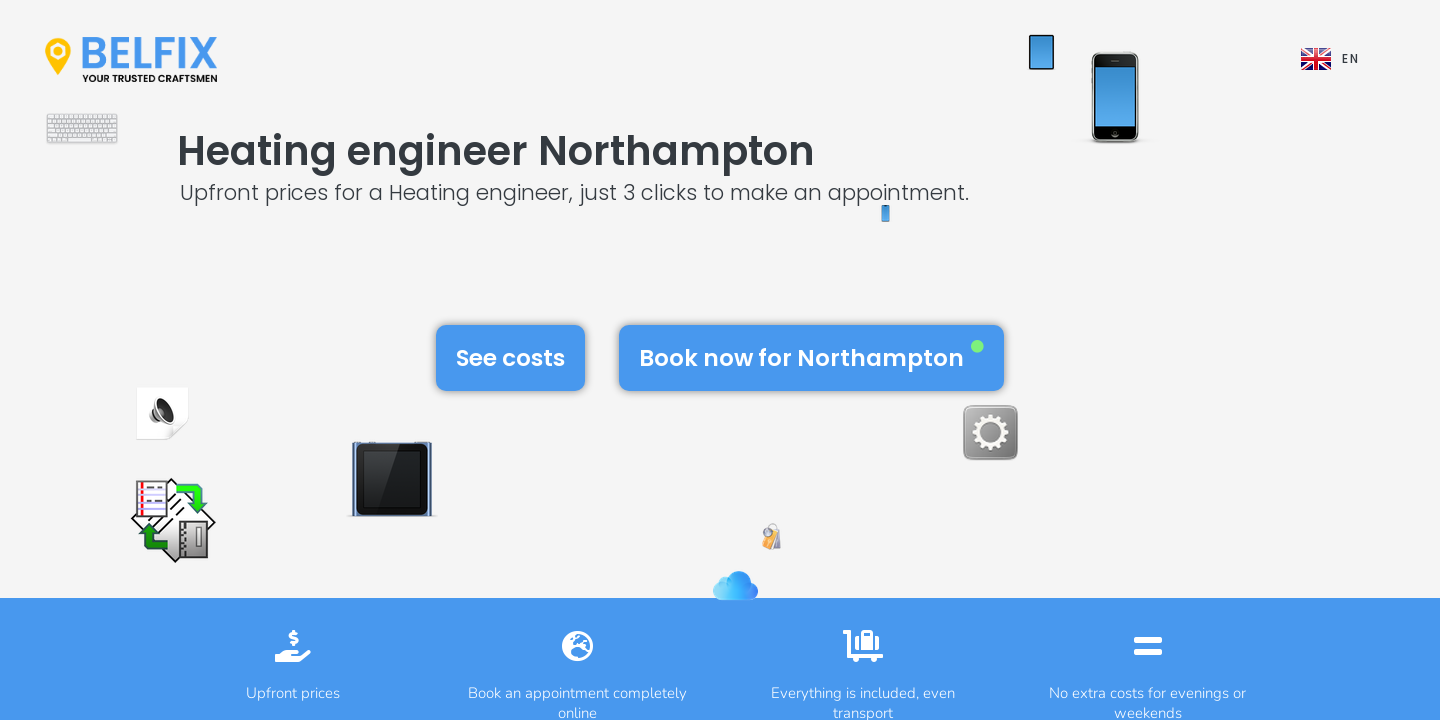 The width and height of the screenshot is (1440, 720). Describe the element at coordinates (173, 520) in the screenshot. I see `convert between chinese text formats` at that location.